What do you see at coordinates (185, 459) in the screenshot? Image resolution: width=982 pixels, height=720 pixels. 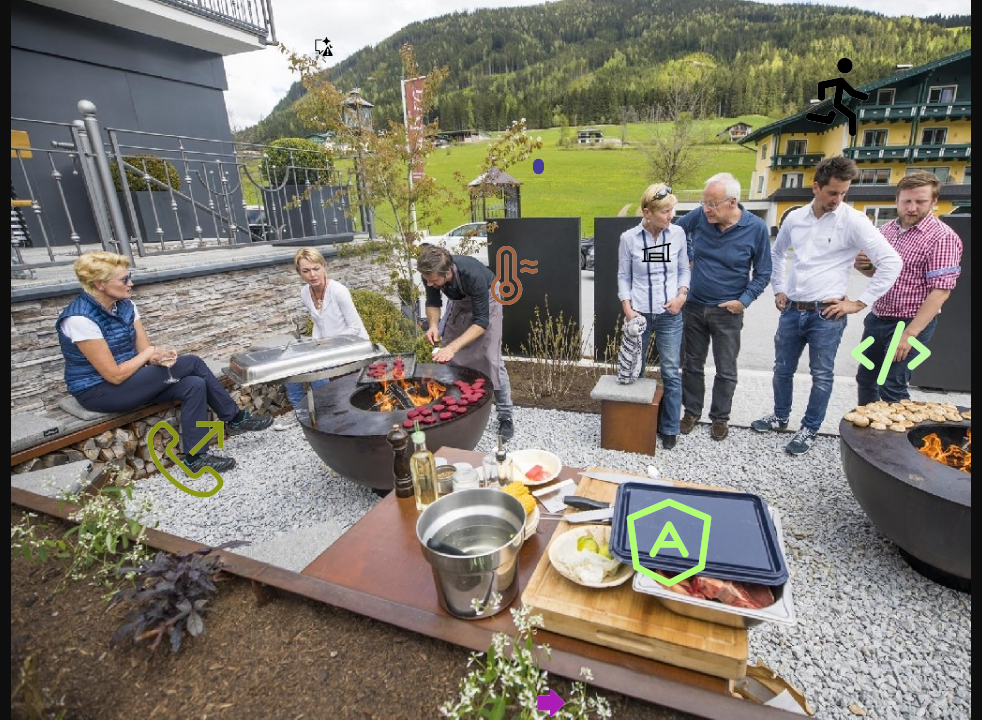 I see `indicates an outgoing call was made` at bounding box center [185, 459].